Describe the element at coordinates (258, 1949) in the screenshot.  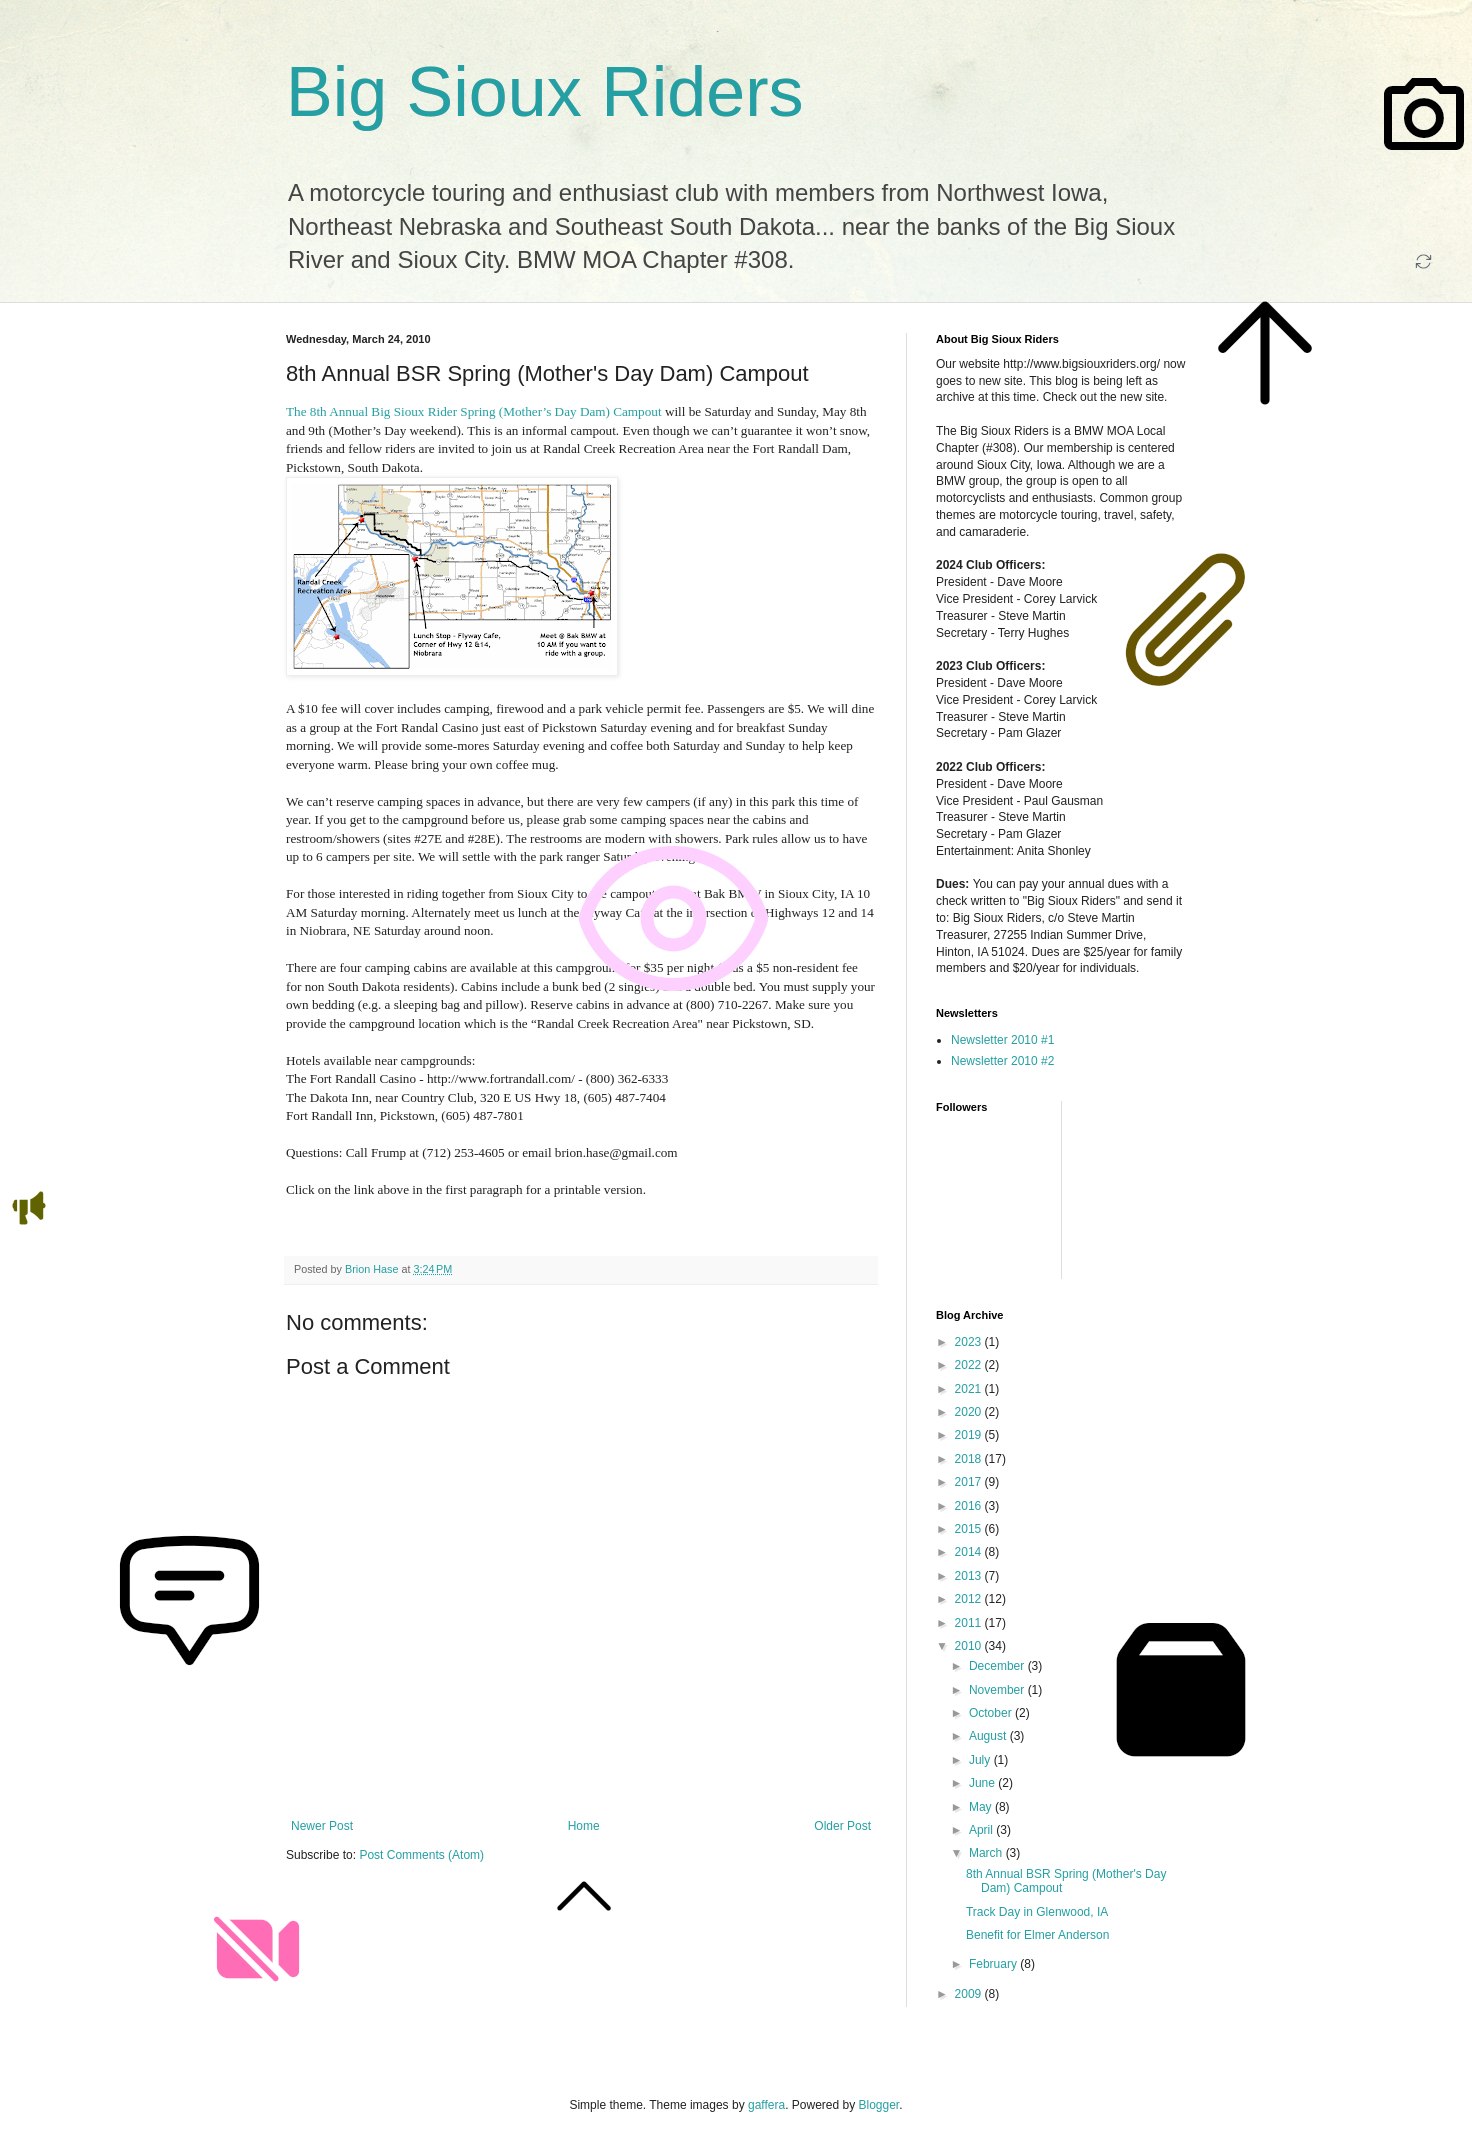
I see `turn off video camera` at that location.